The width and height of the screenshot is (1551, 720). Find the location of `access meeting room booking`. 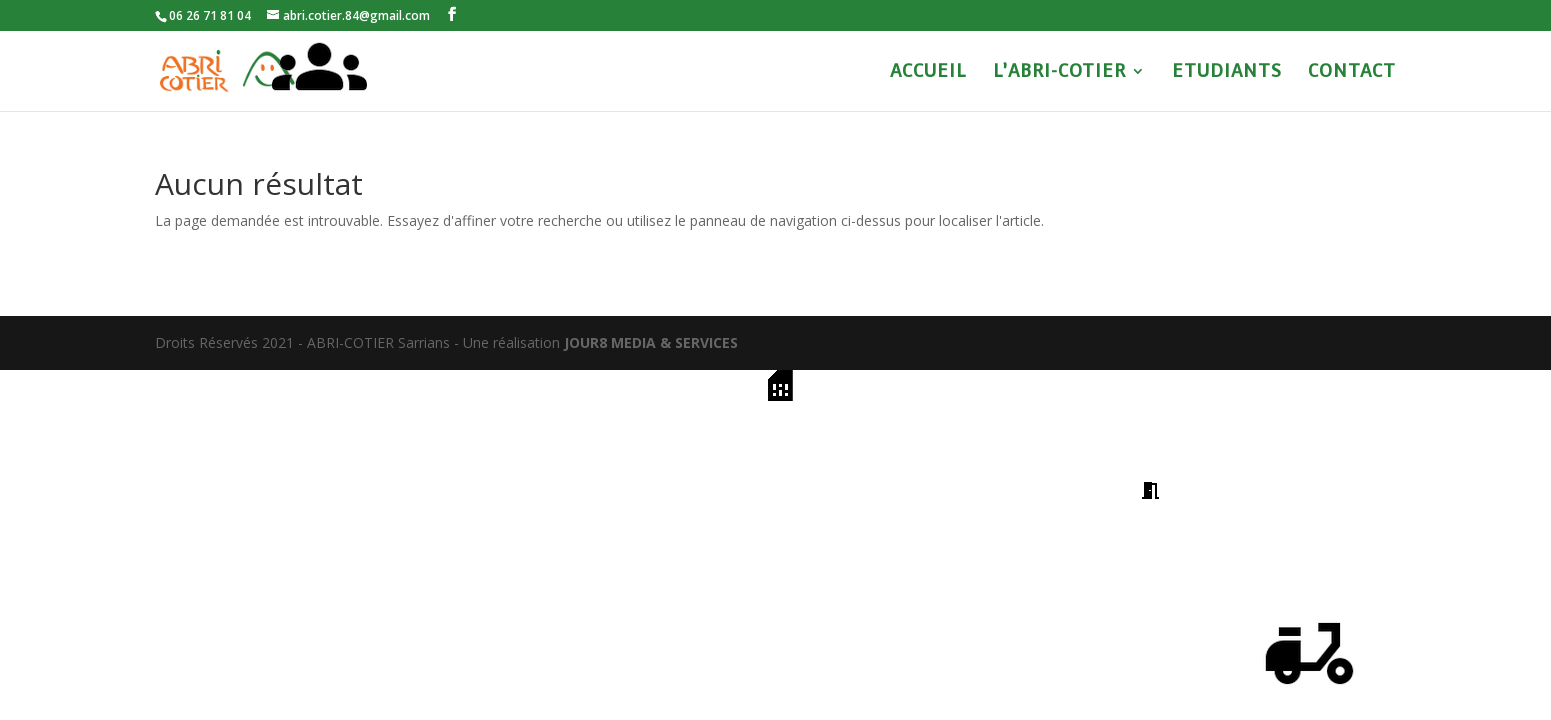

access meeting room booking is located at coordinates (1150, 490).